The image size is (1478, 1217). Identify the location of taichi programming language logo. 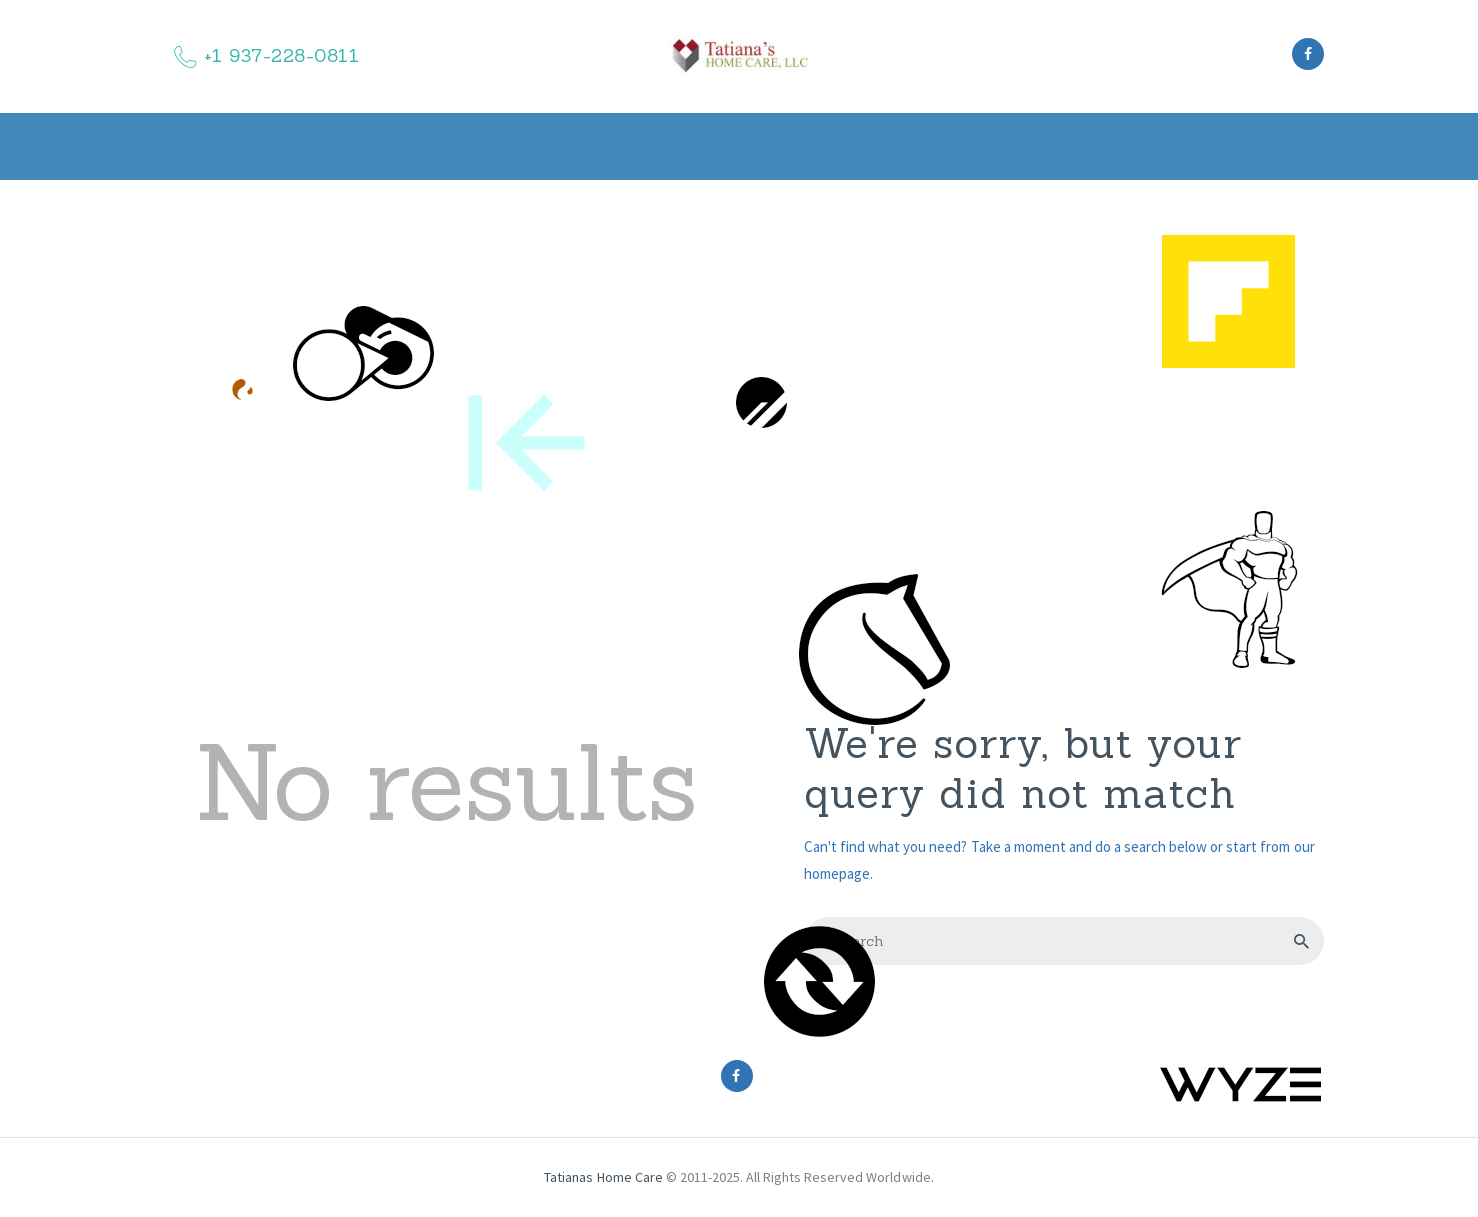
(242, 389).